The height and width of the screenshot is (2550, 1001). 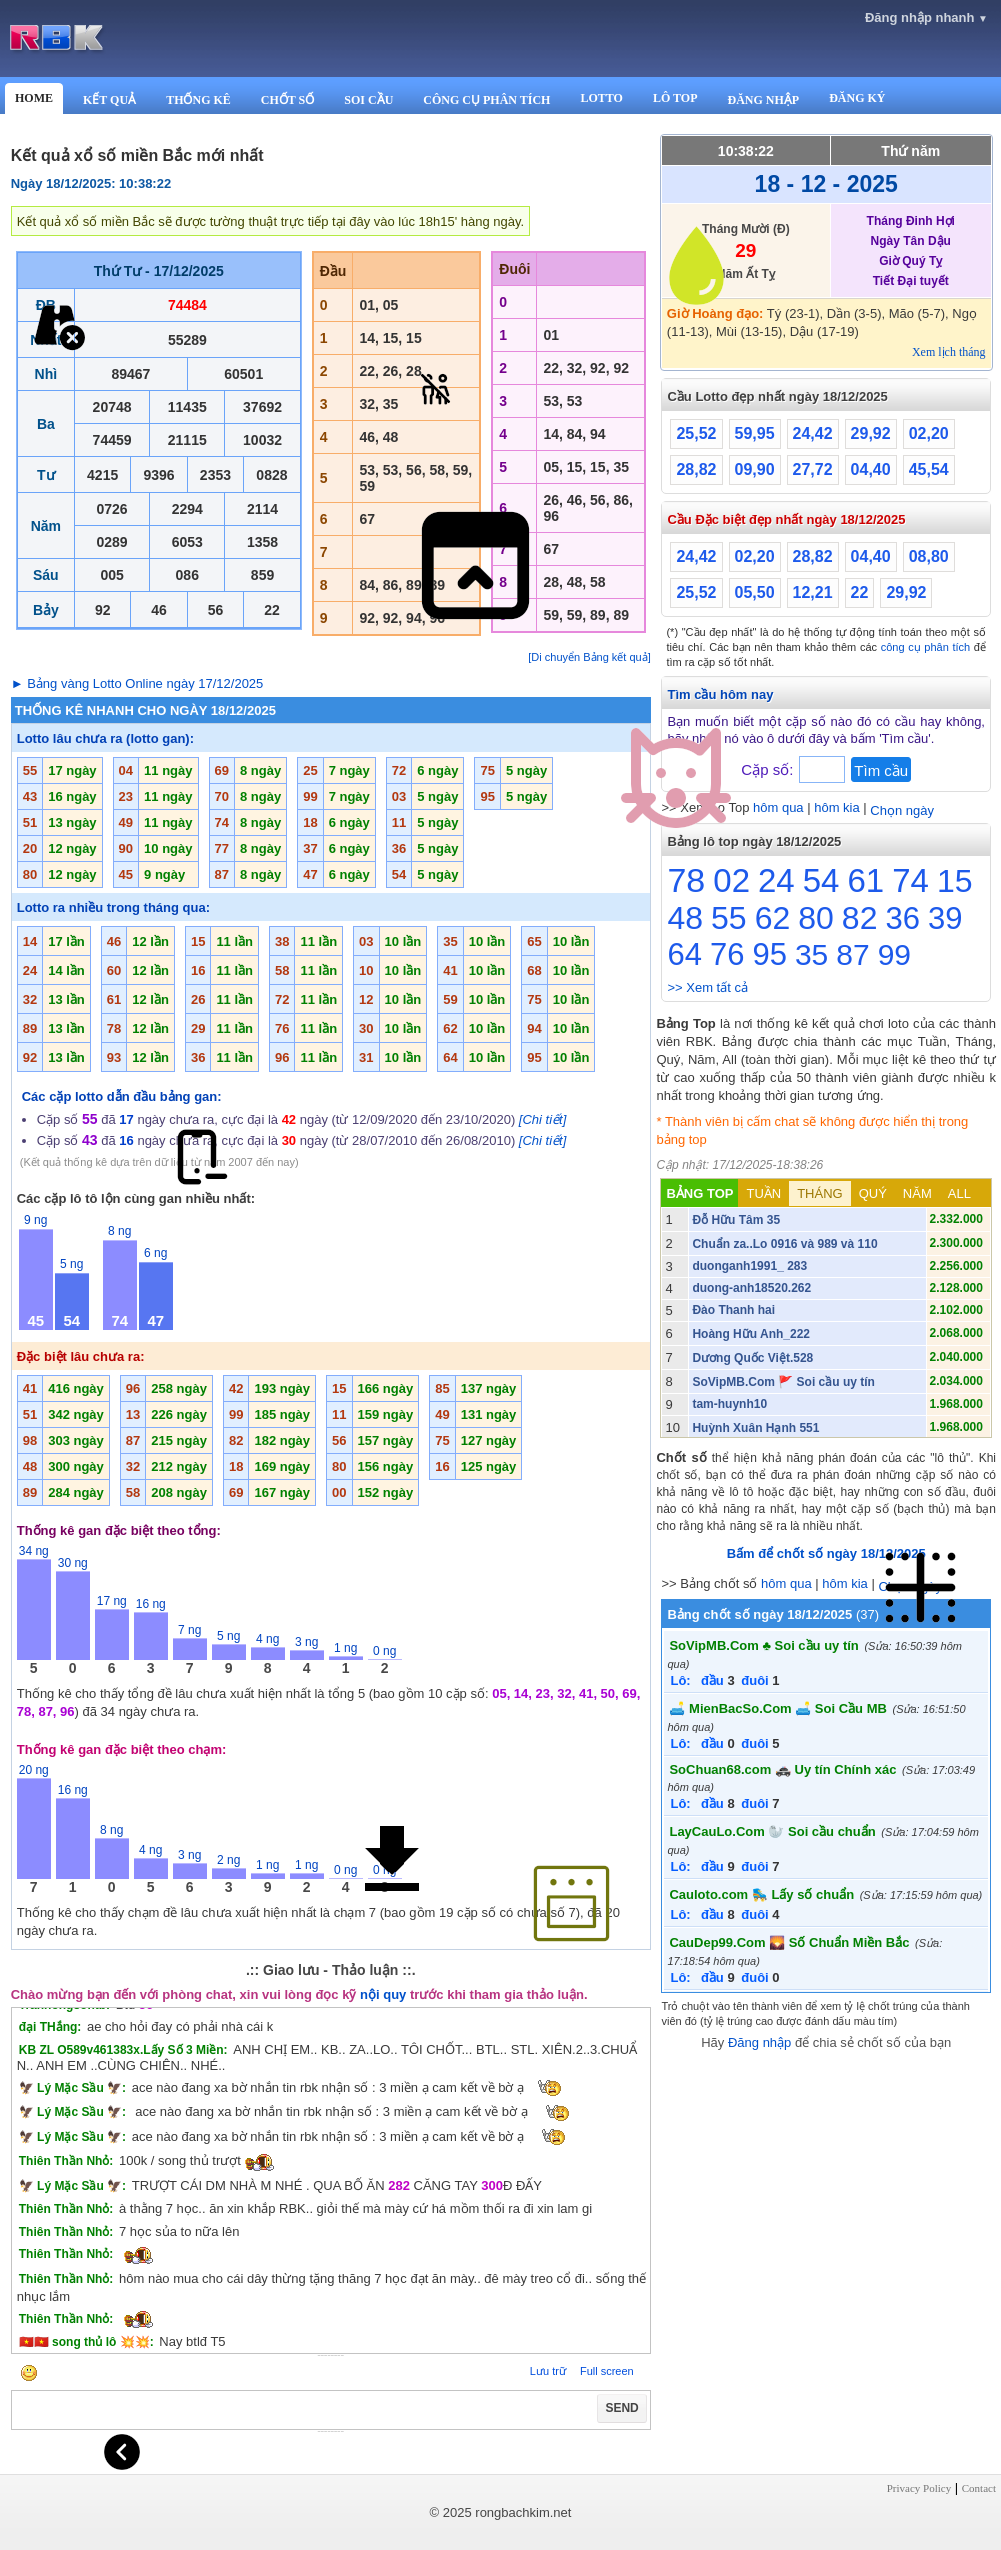 What do you see at coordinates (122, 2452) in the screenshot?
I see `go back to the previous screen` at bounding box center [122, 2452].